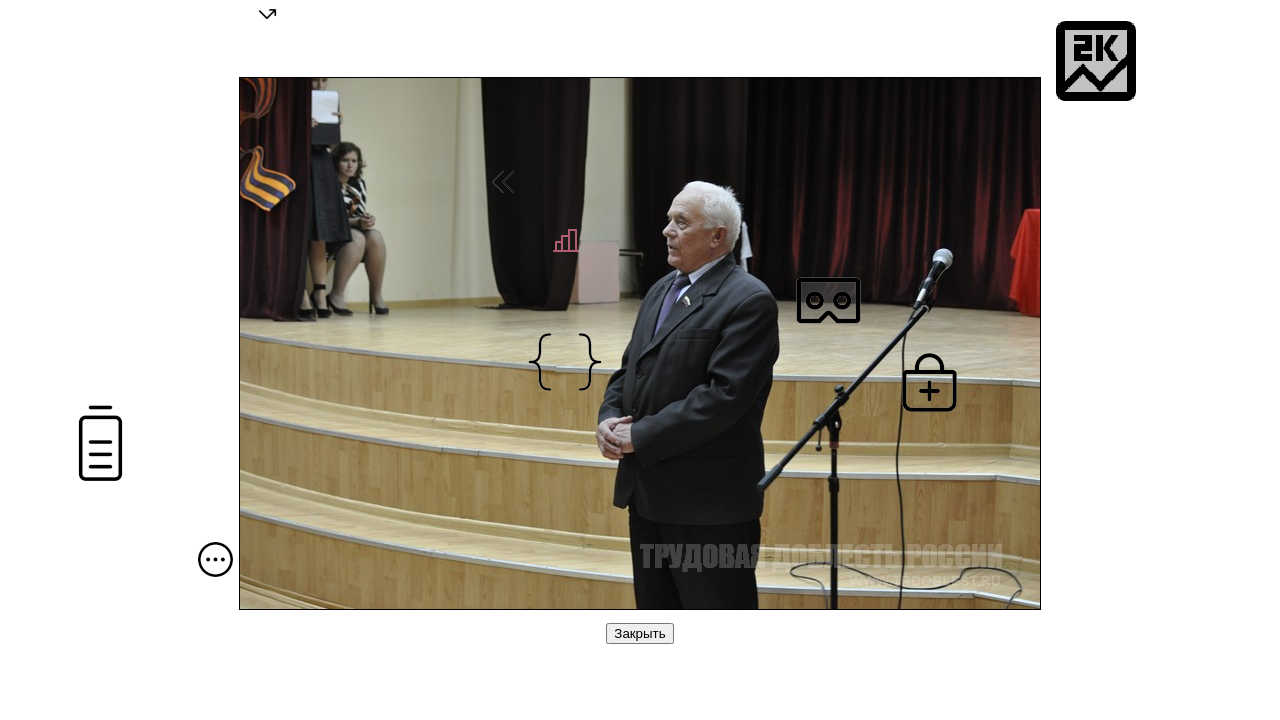 The width and height of the screenshot is (1280, 720). Describe the element at coordinates (929, 382) in the screenshot. I see `add item to shopping bag` at that location.